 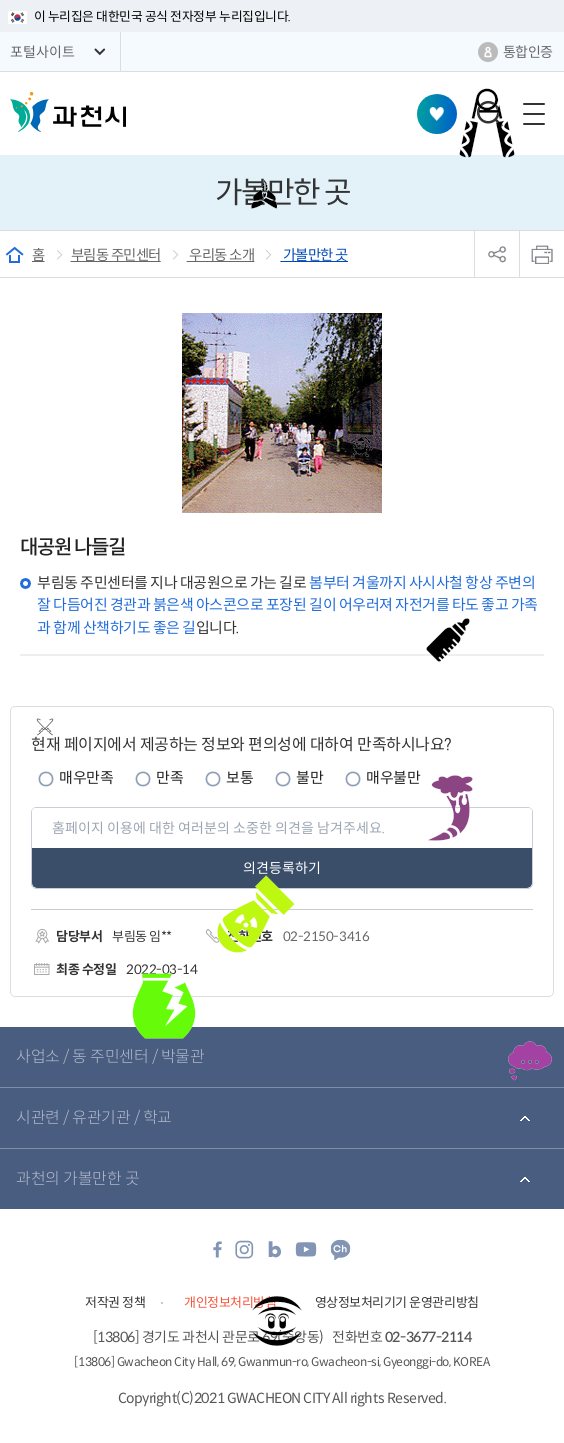 I want to click on select hook swords as your weapon, so click(x=45, y=727).